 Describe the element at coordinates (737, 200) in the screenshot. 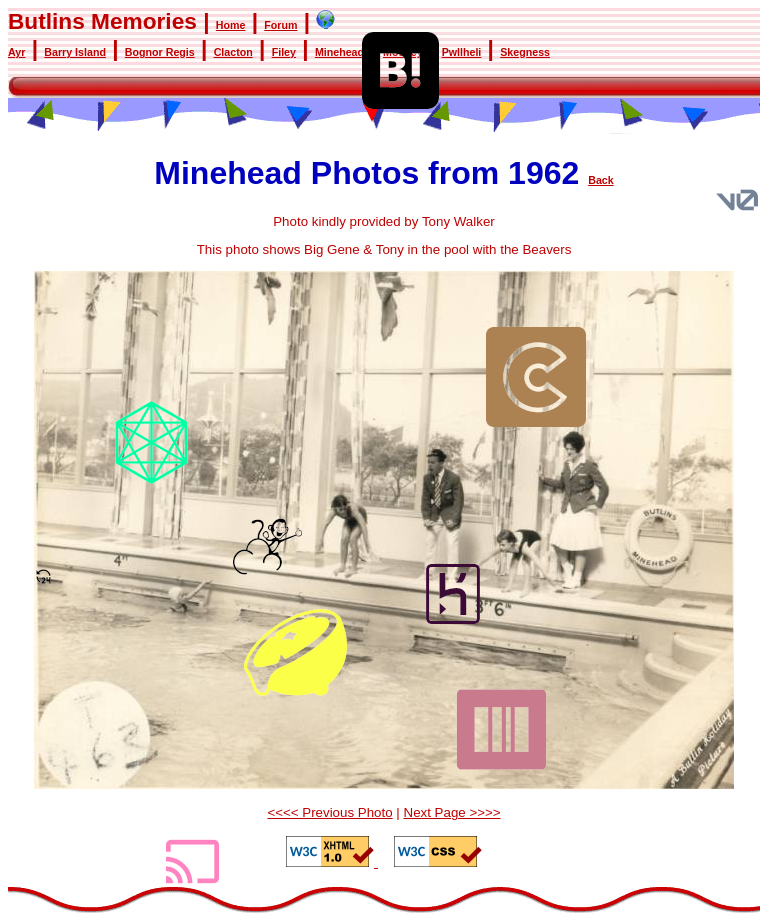

I see `v0 by Vercel logo` at that location.